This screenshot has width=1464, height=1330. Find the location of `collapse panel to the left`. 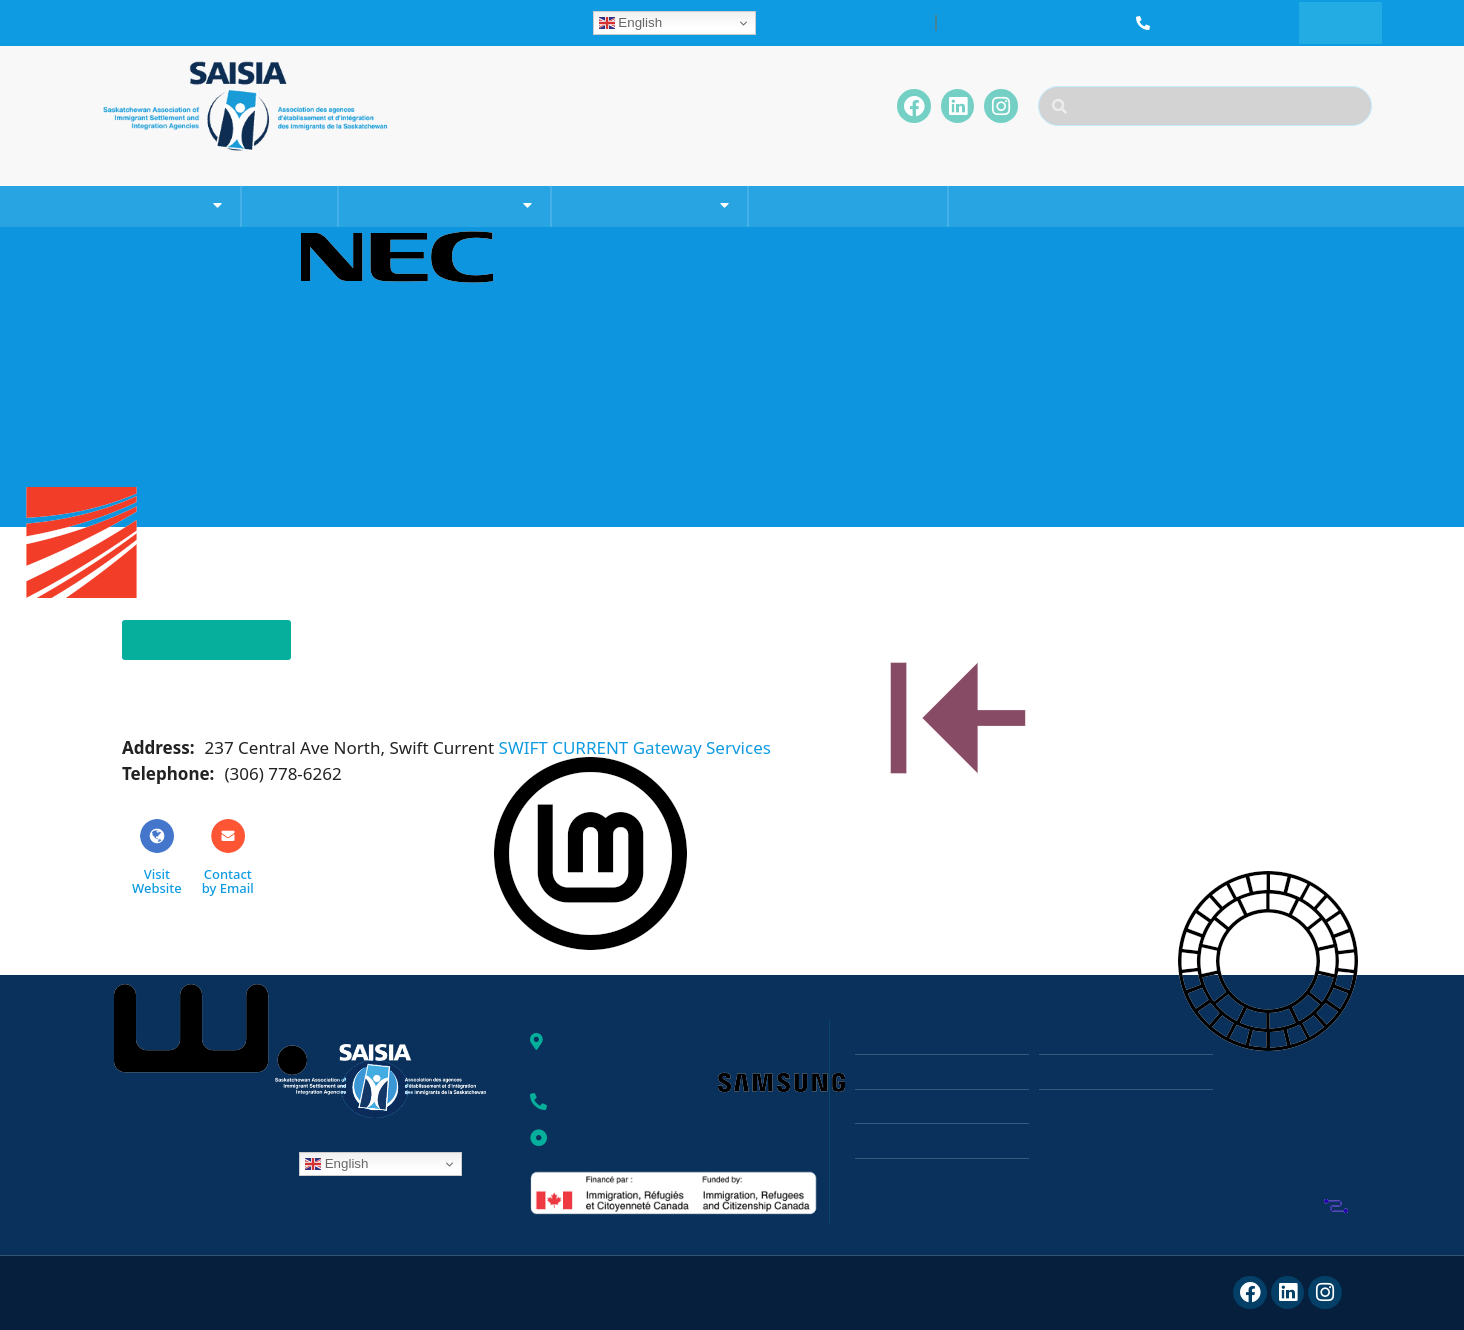

collapse panel to the left is located at coordinates (954, 718).